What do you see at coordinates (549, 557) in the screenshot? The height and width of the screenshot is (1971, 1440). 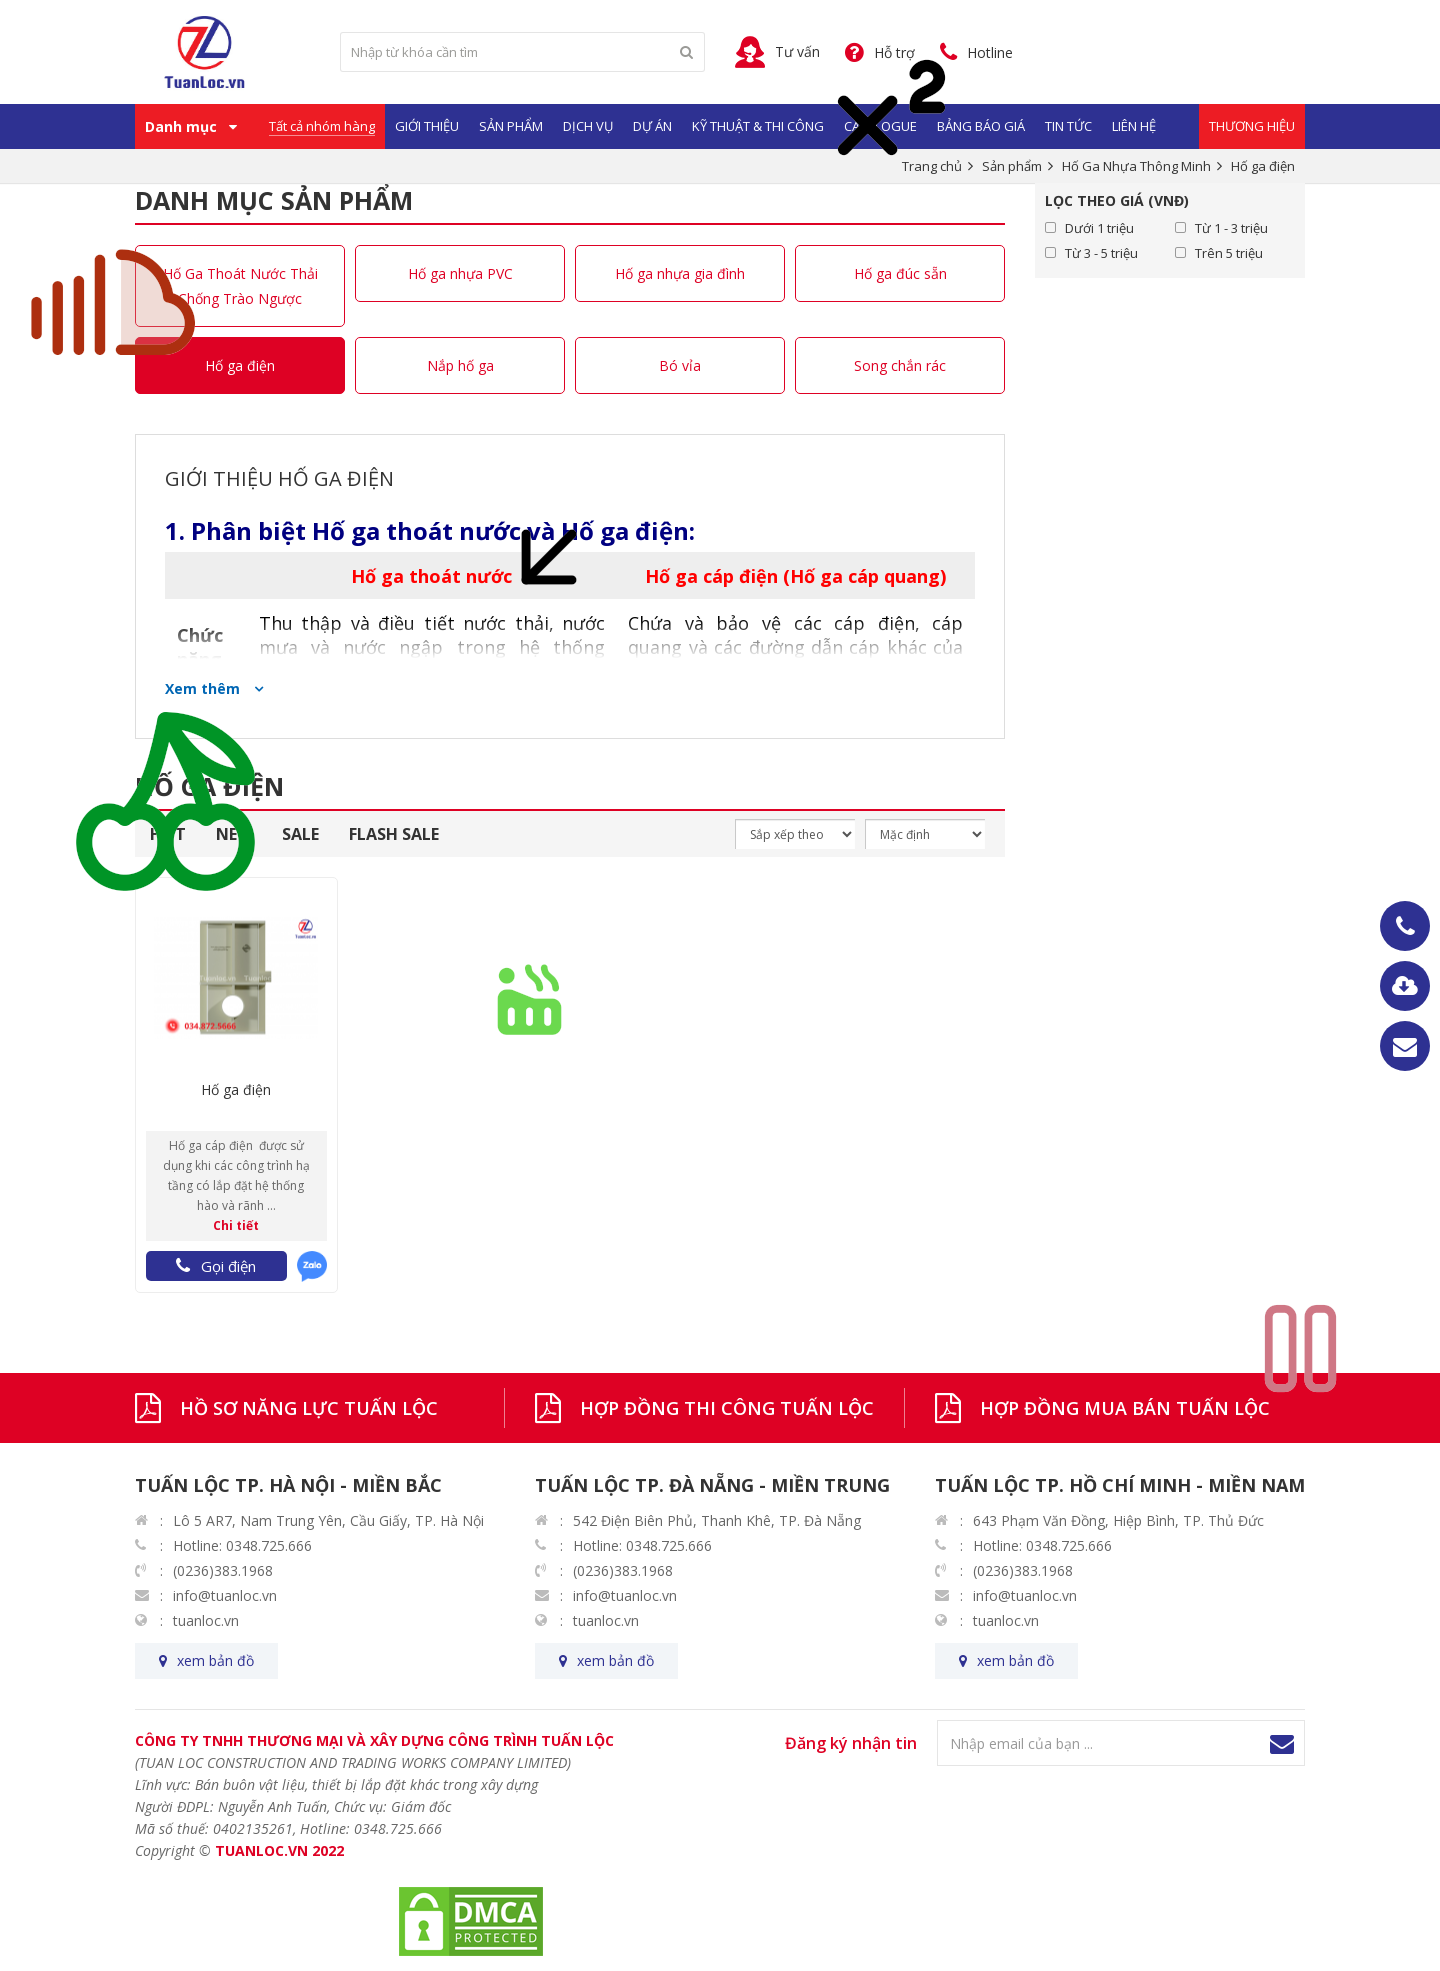 I see `navigate to the bottom-left corner` at bounding box center [549, 557].